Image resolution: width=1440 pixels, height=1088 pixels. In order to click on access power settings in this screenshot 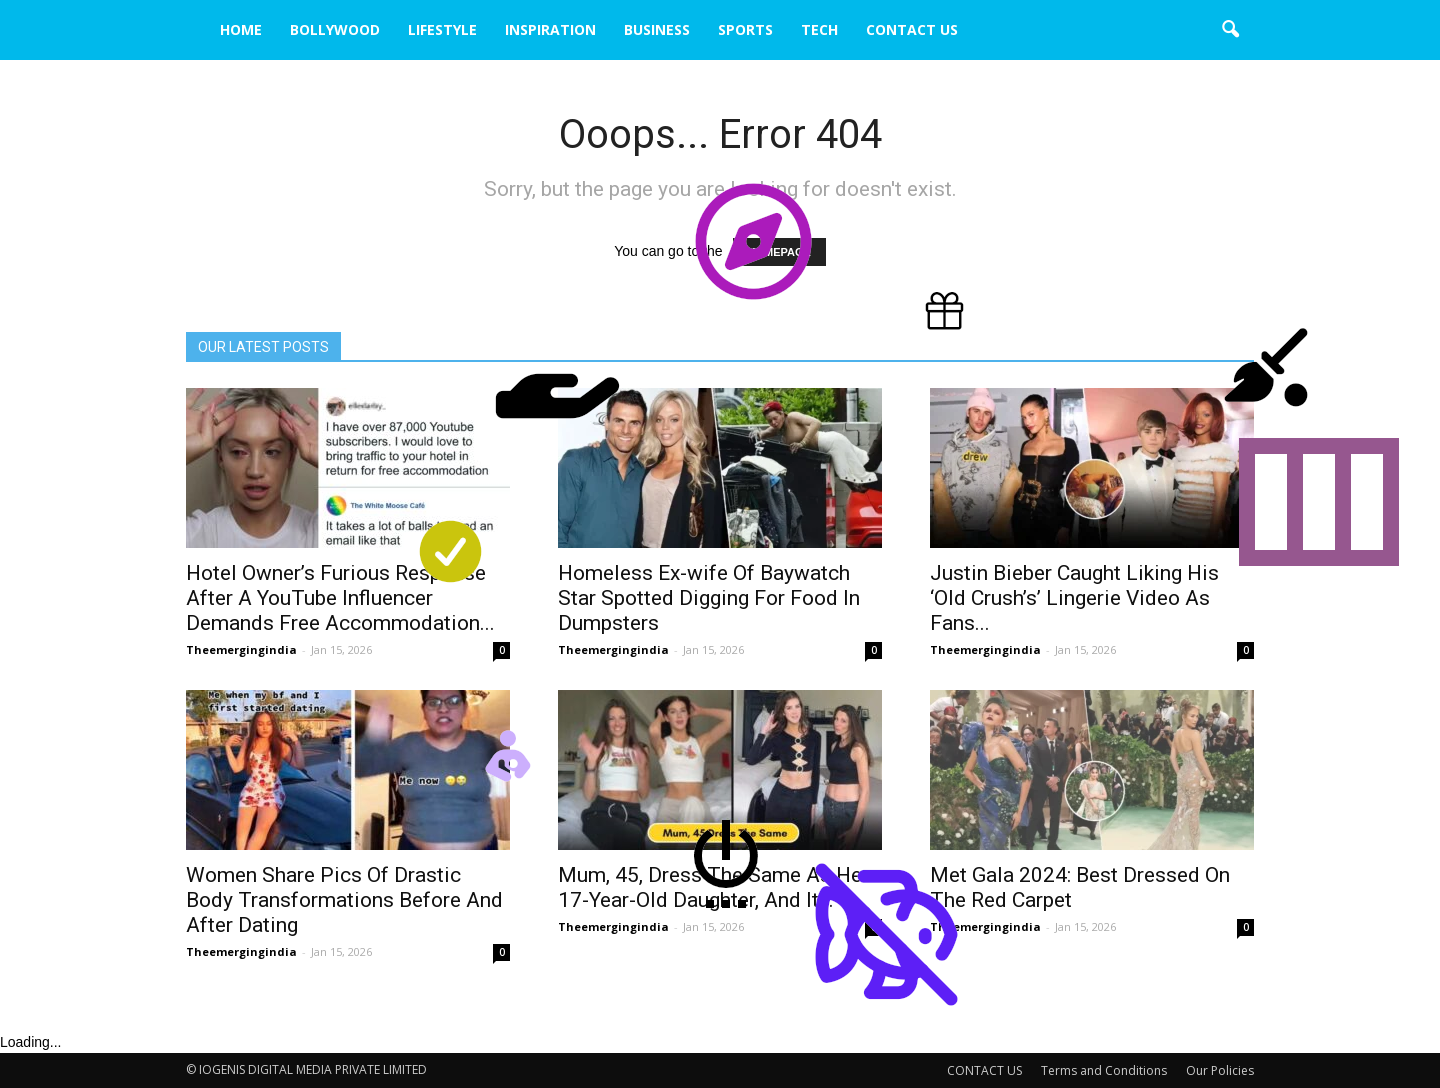, I will do `click(726, 860)`.